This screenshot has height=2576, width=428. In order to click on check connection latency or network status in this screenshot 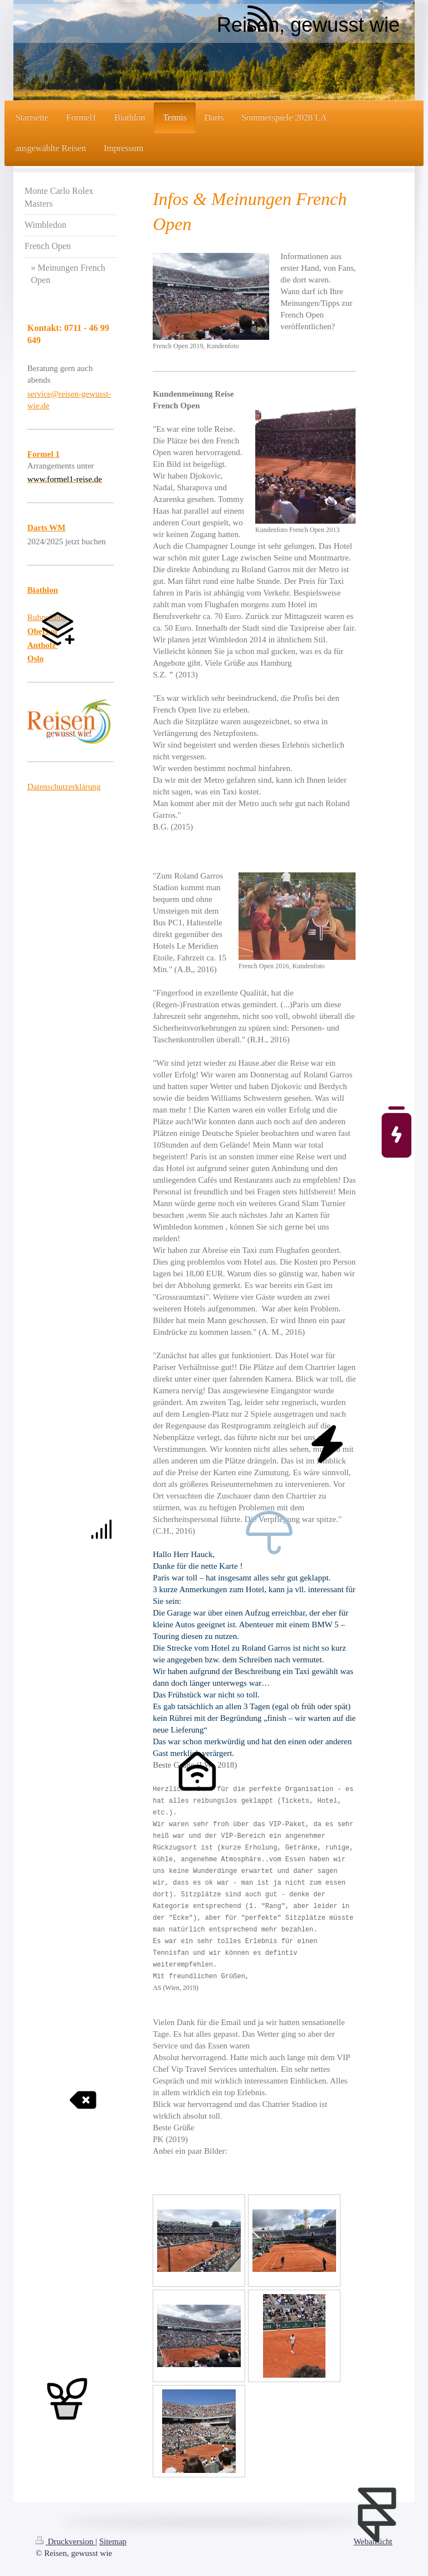, I will do `click(260, 18)`.